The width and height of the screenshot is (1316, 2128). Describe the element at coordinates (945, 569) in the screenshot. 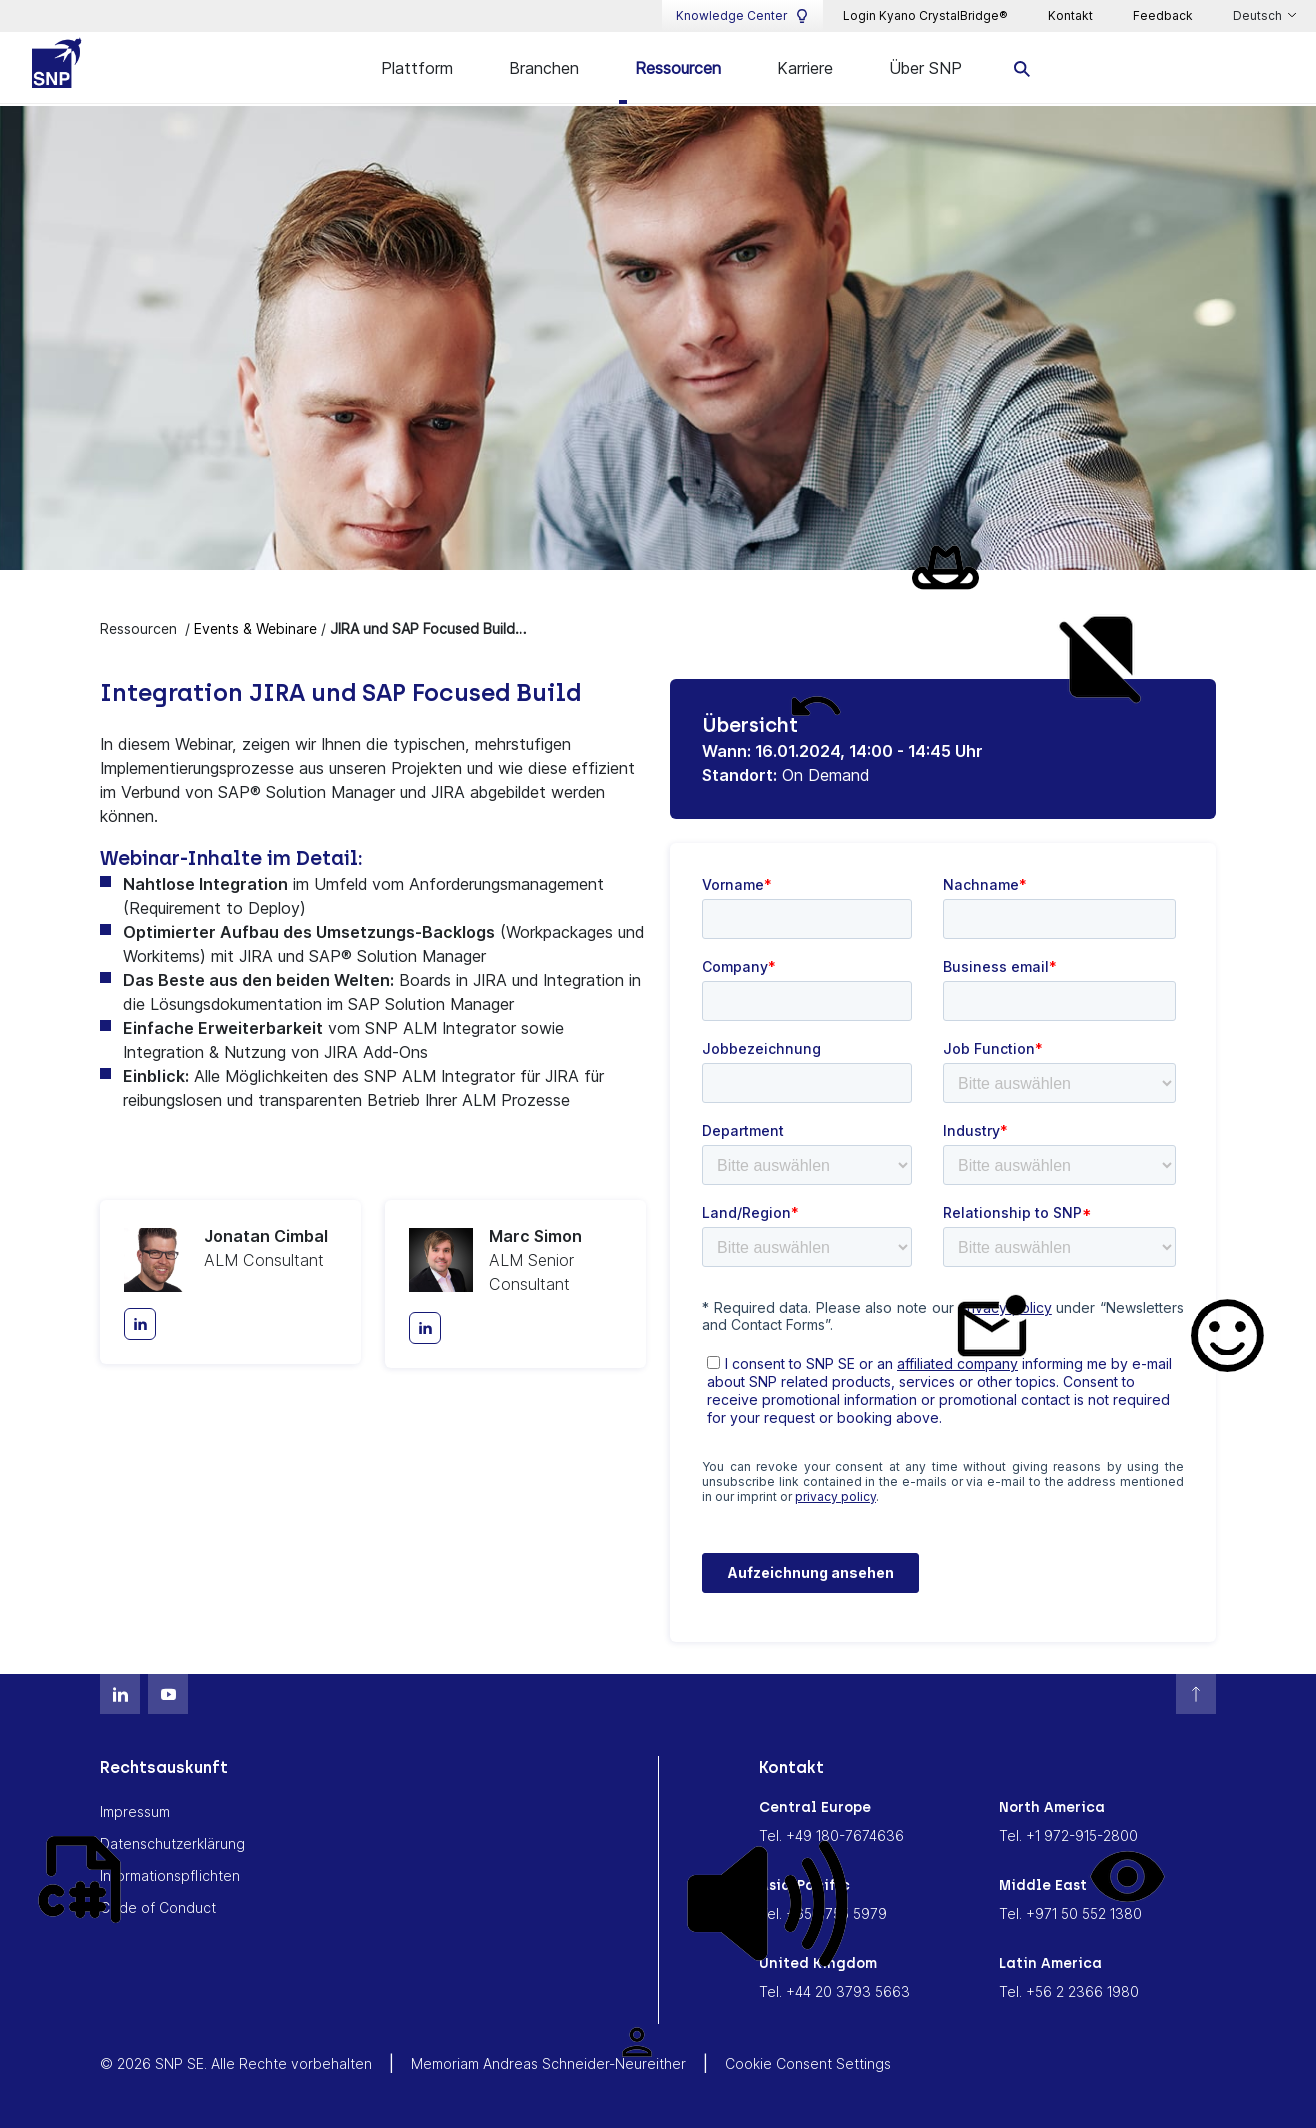

I see `select cowboy hat avatar or profile icon` at that location.